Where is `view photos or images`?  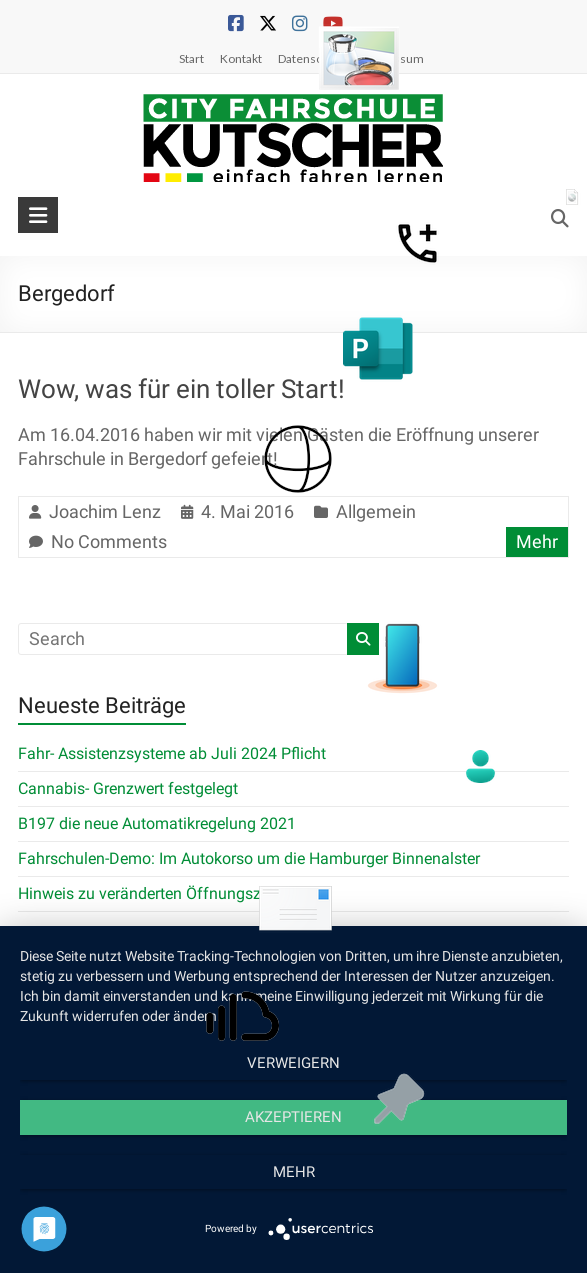 view photos or images is located at coordinates (359, 50).